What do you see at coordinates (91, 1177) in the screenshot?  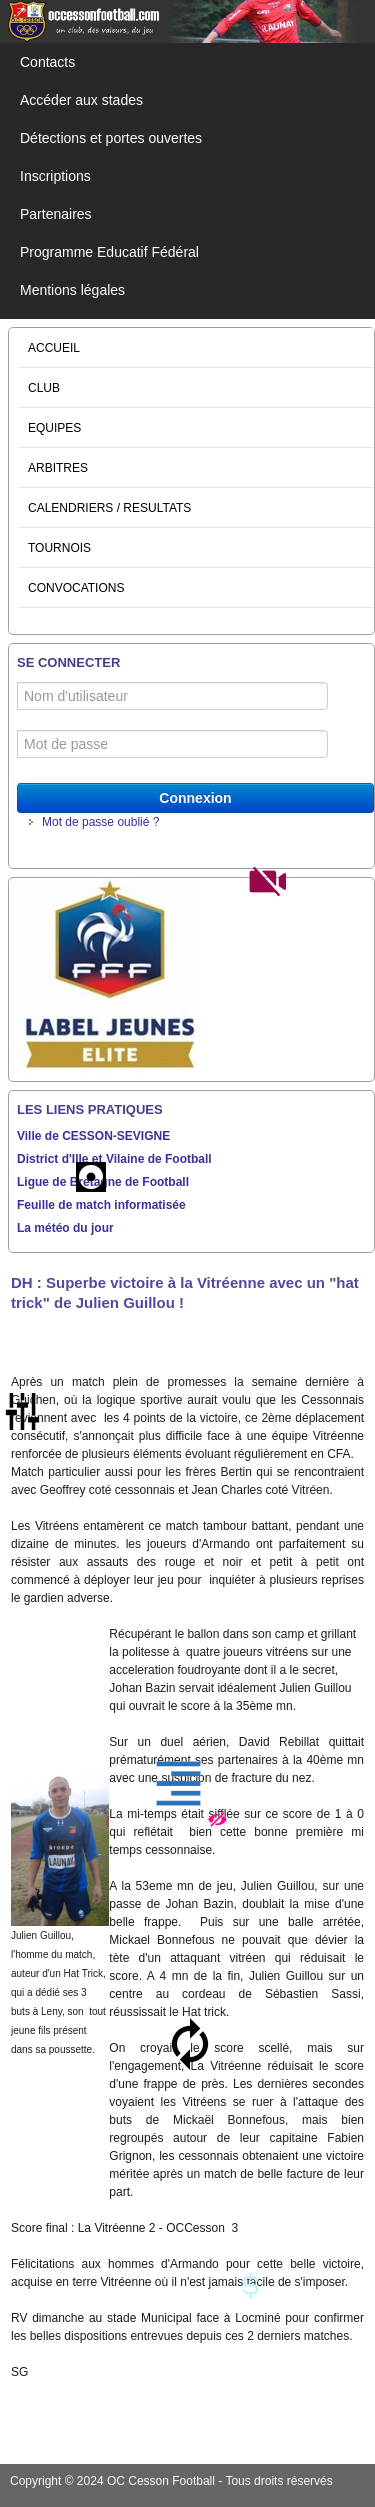 I see `view music album or collection` at bounding box center [91, 1177].